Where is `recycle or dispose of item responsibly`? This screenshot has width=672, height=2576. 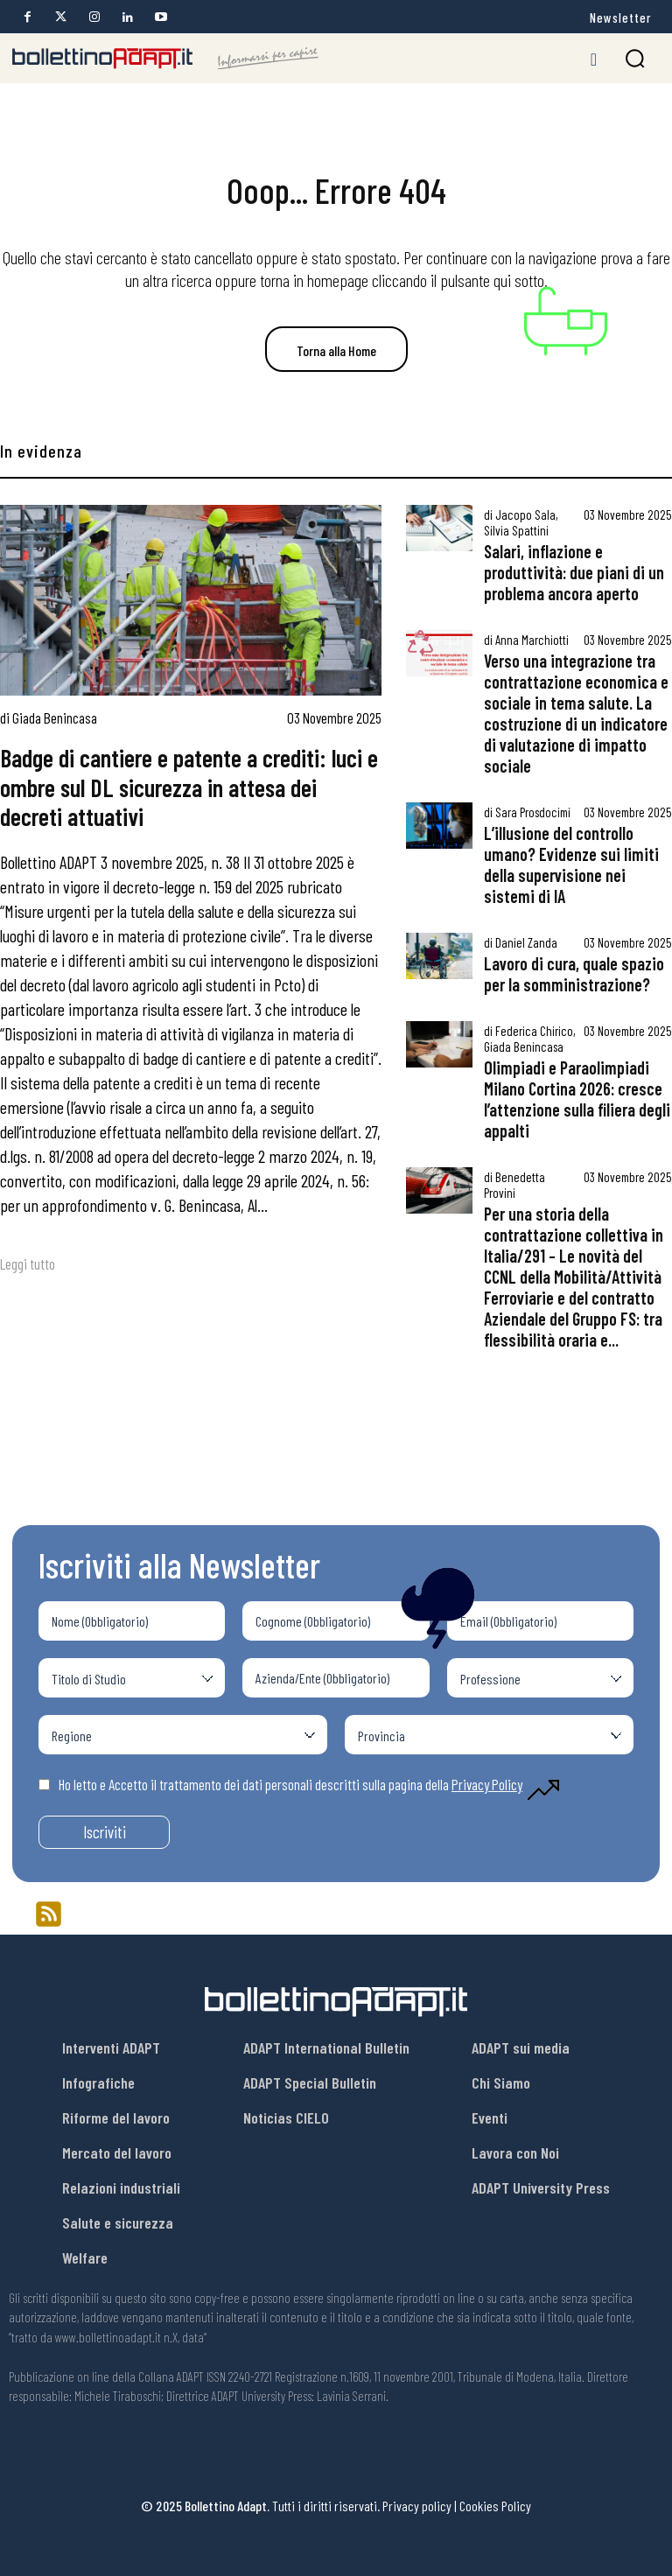
recycle or dispose of item responsibly is located at coordinates (420, 642).